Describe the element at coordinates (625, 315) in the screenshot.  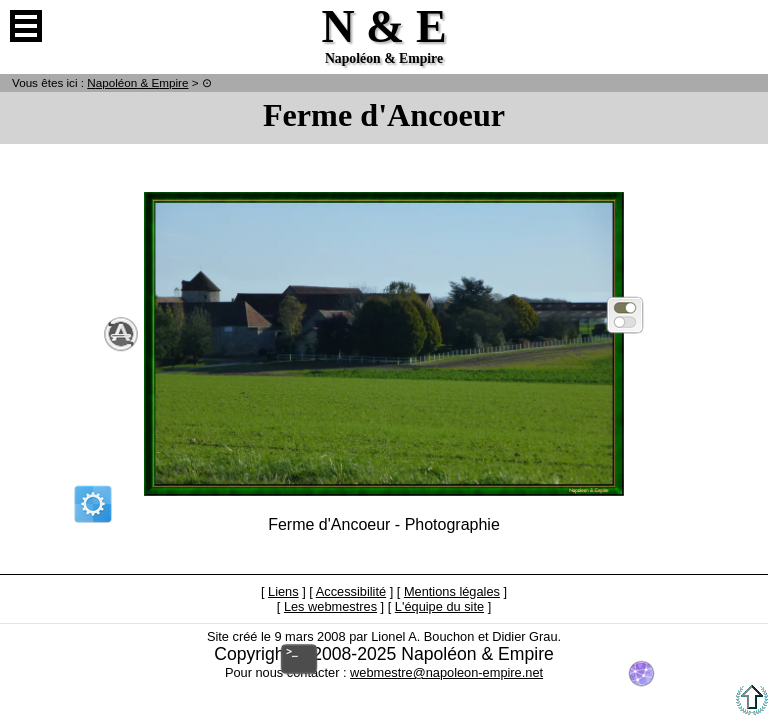
I see `open system tweaks or customization settings` at that location.